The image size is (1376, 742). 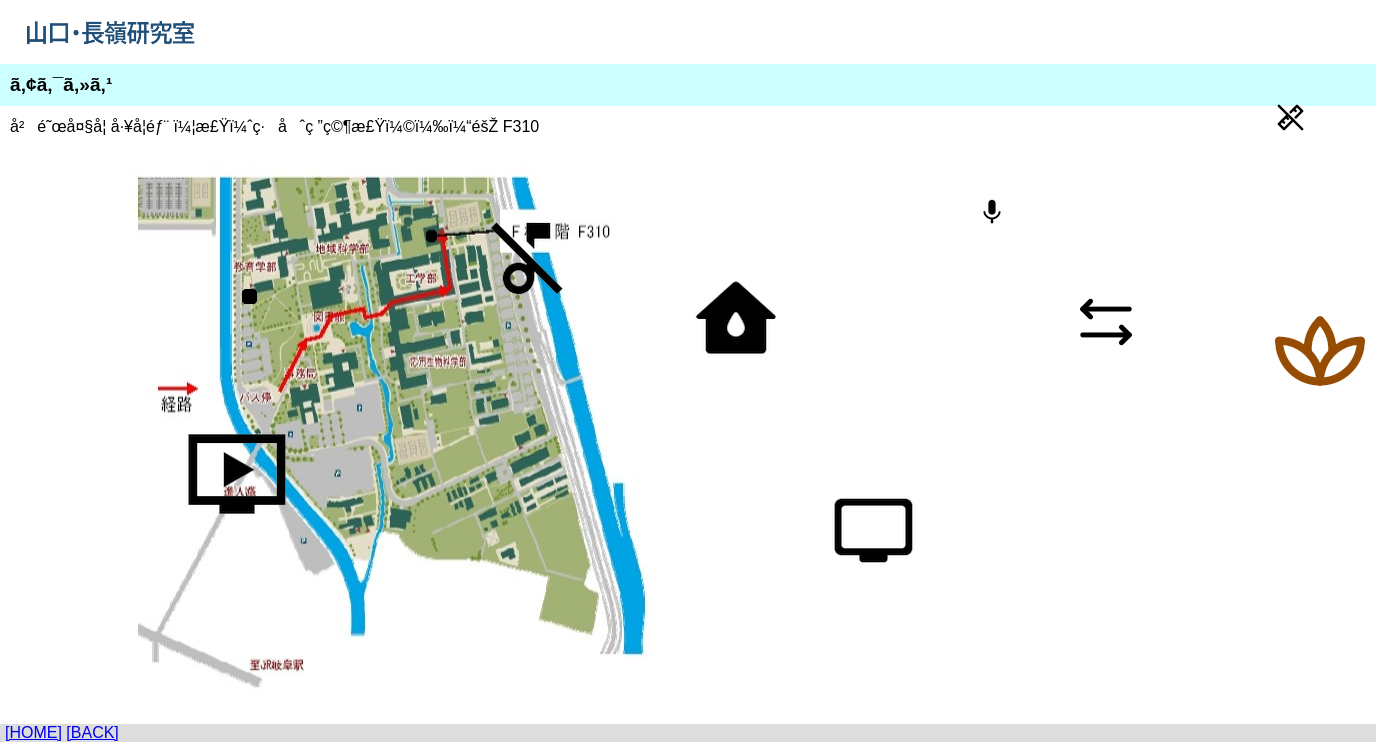 What do you see at coordinates (992, 211) in the screenshot?
I see `tap to use voice input` at bounding box center [992, 211].